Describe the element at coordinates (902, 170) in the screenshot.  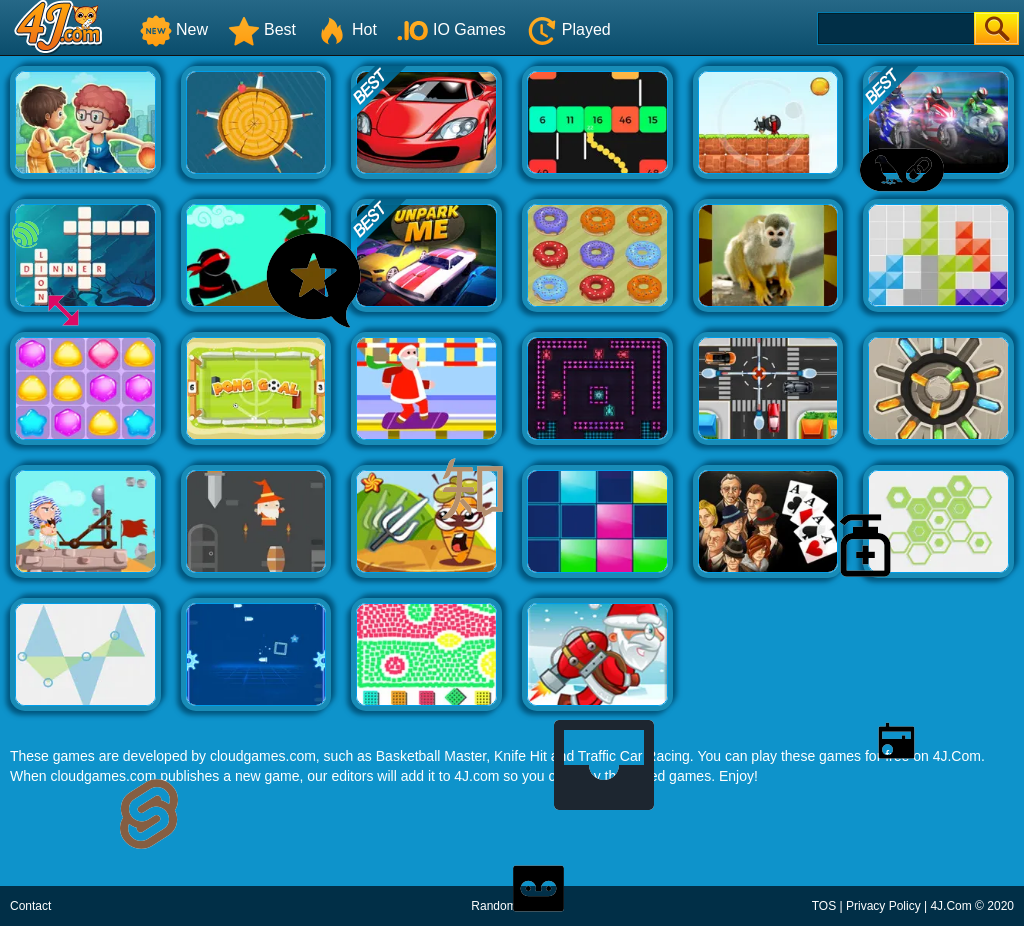
I see `langchain official logo` at that location.